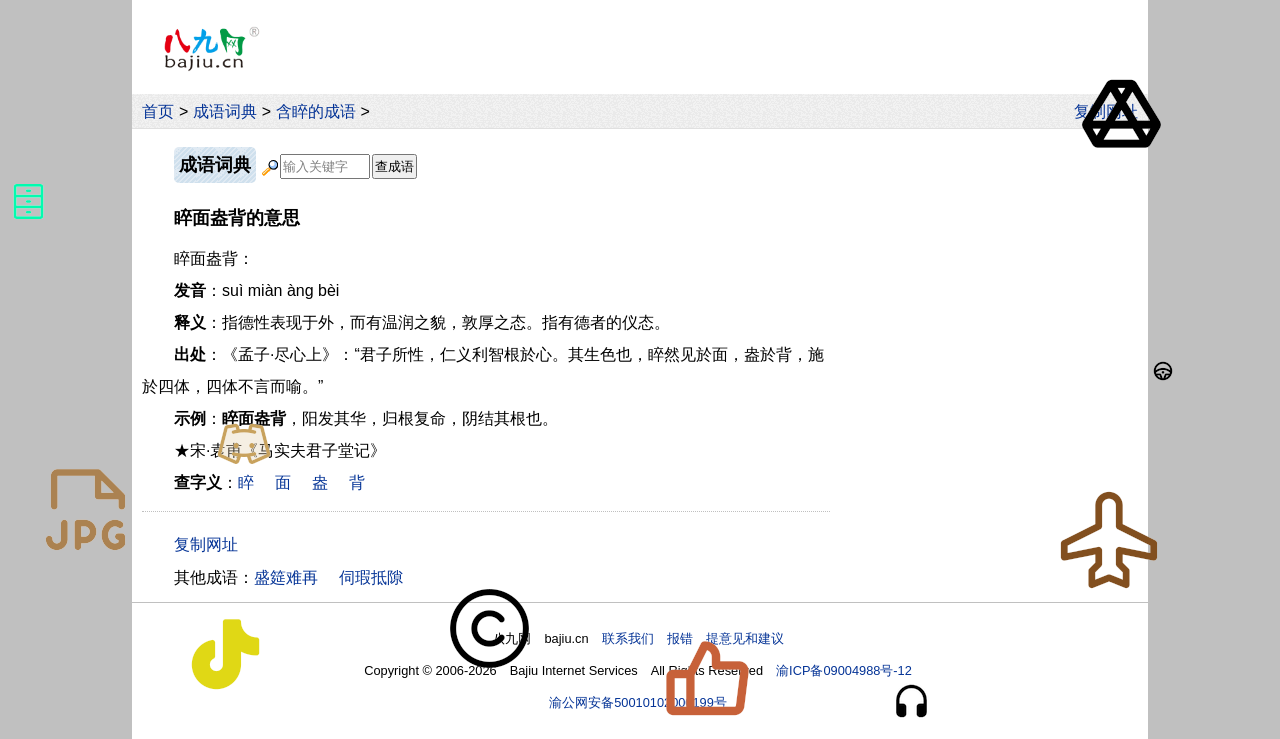 The width and height of the screenshot is (1280, 739). What do you see at coordinates (244, 443) in the screenshot?
I see `open discord` at bounding box center [244, 443].